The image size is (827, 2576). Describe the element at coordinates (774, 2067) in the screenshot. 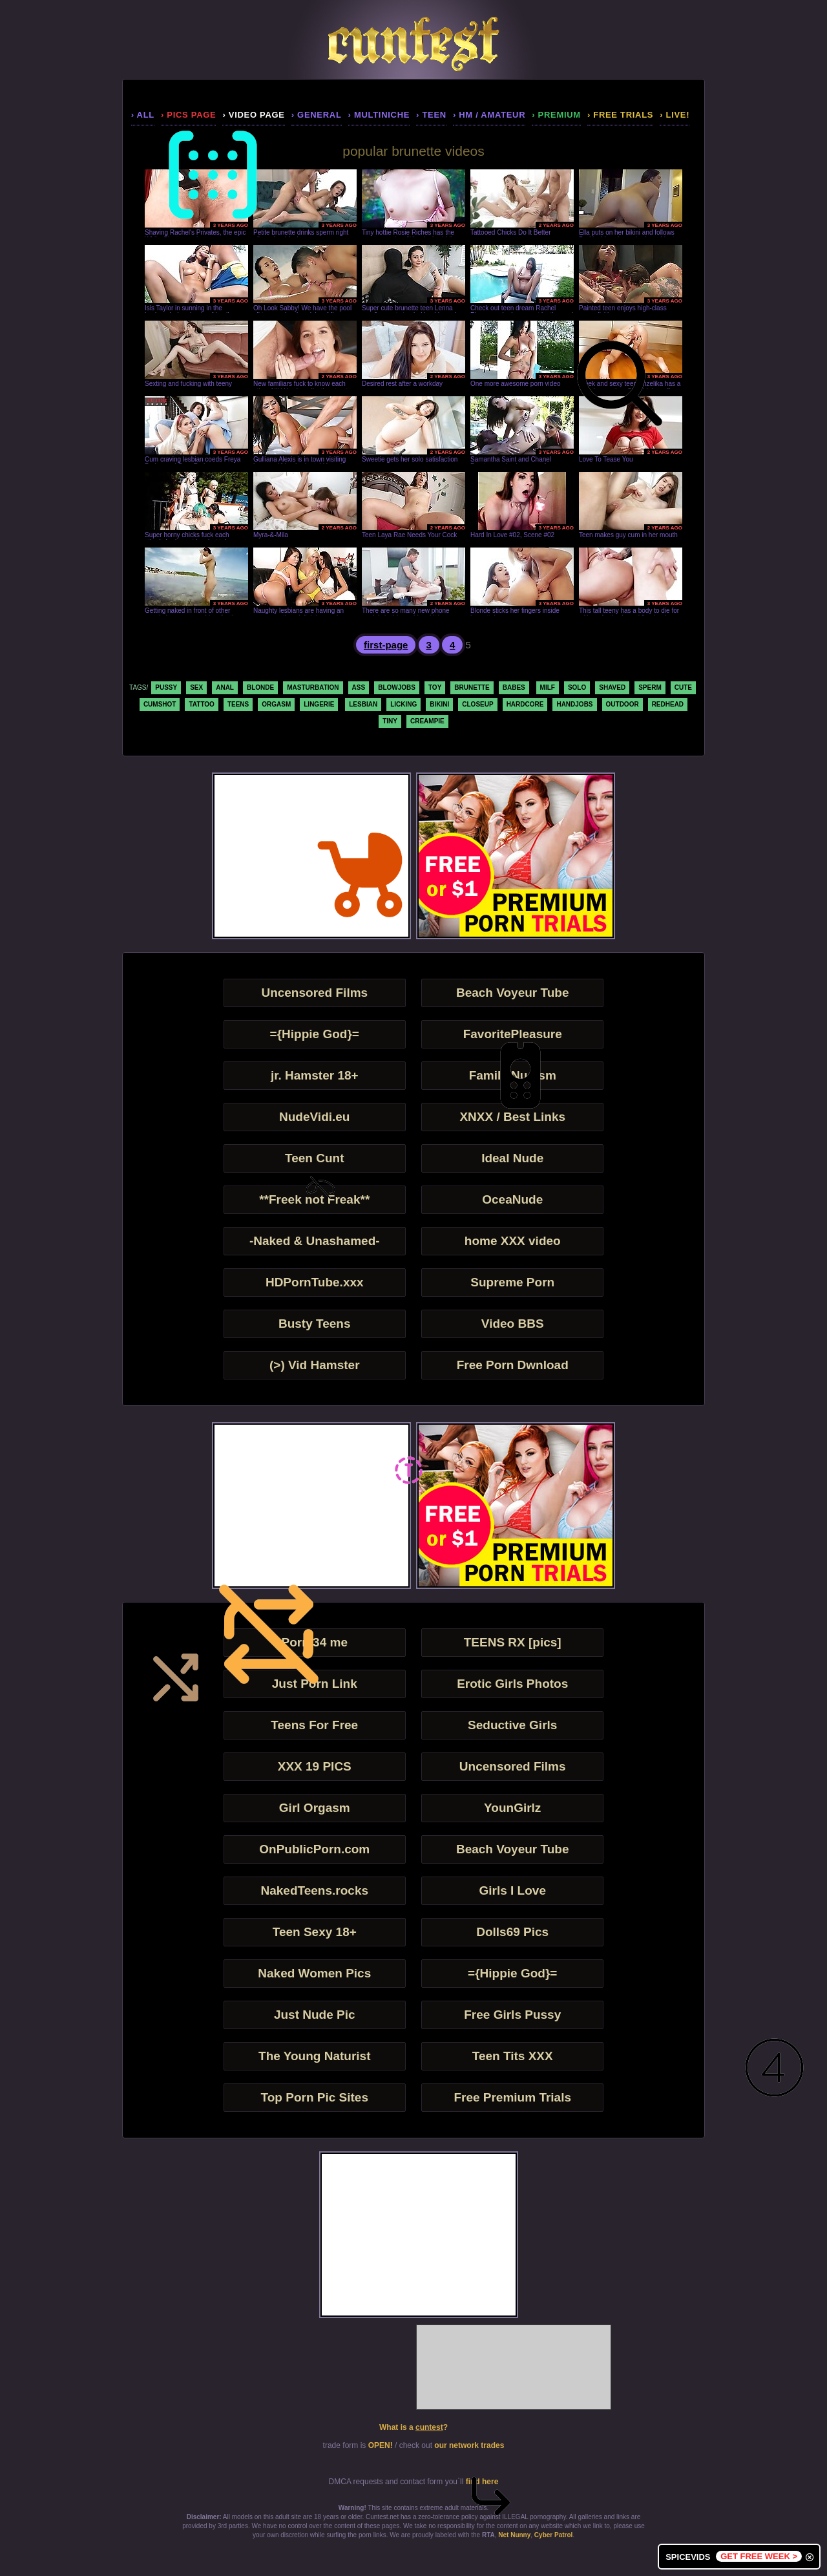

I see `indicates step four in a multi-step process` at that location.